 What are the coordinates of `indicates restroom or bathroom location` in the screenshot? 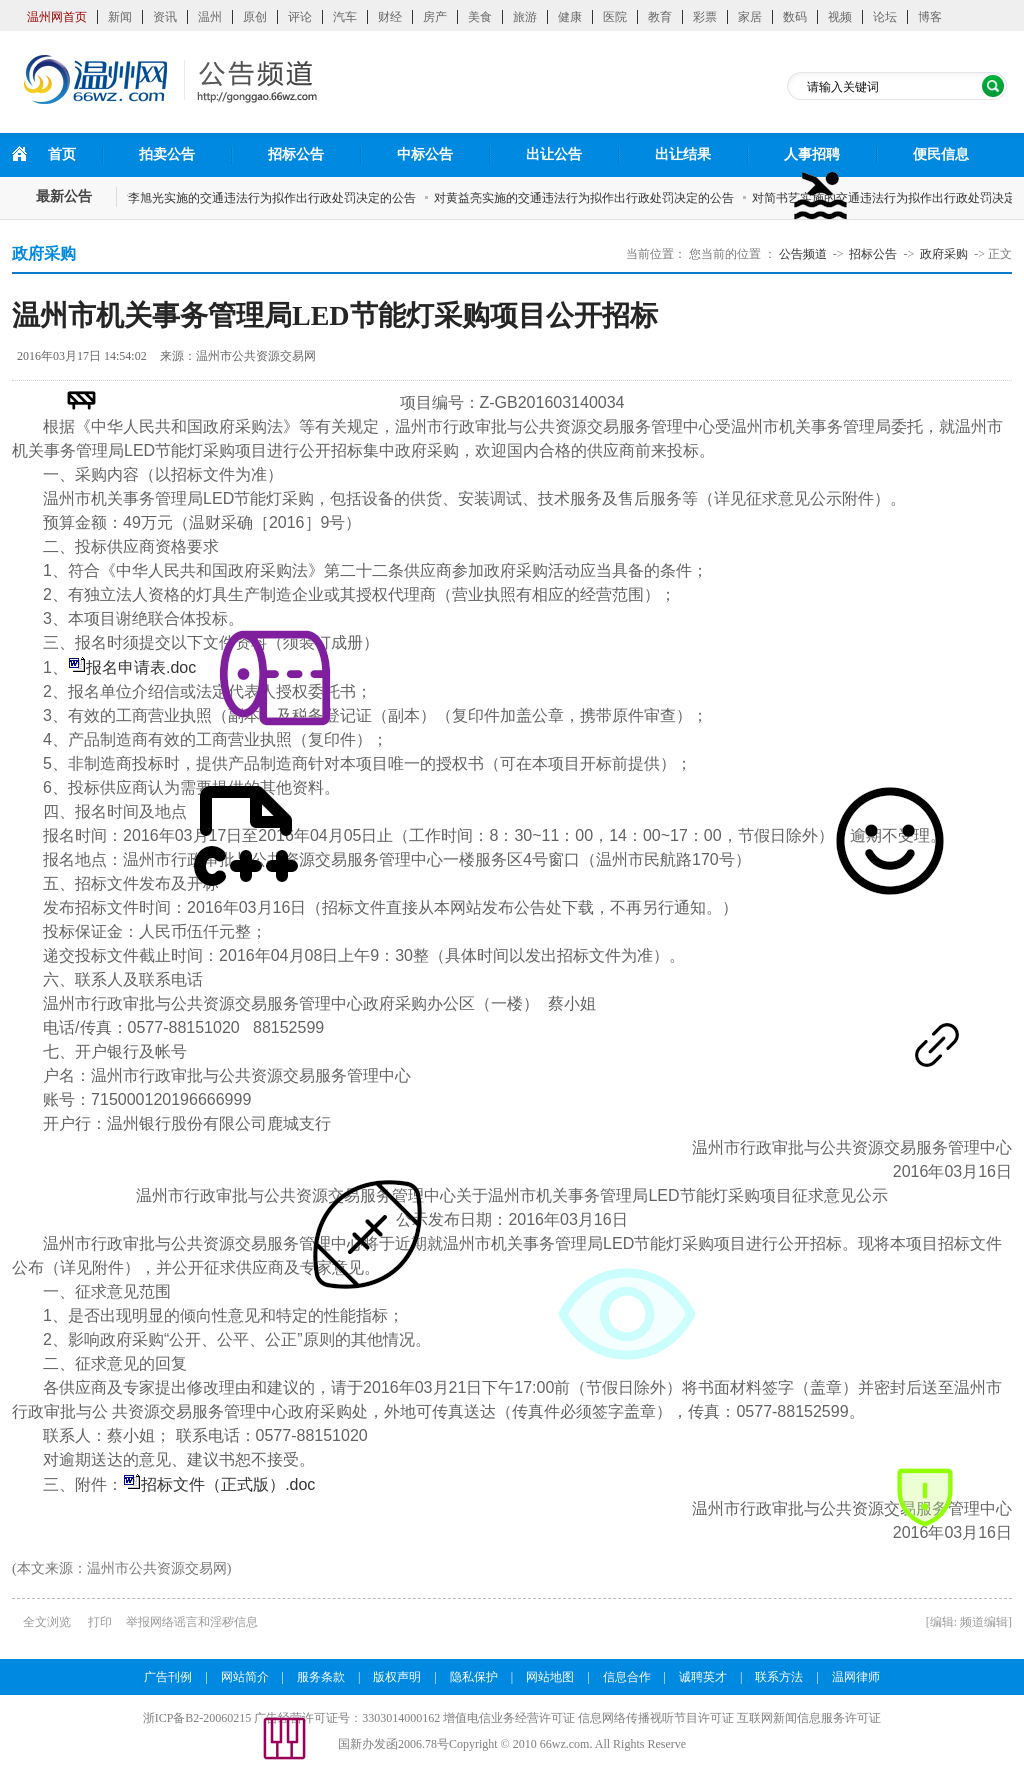 It's located at (275, 678).